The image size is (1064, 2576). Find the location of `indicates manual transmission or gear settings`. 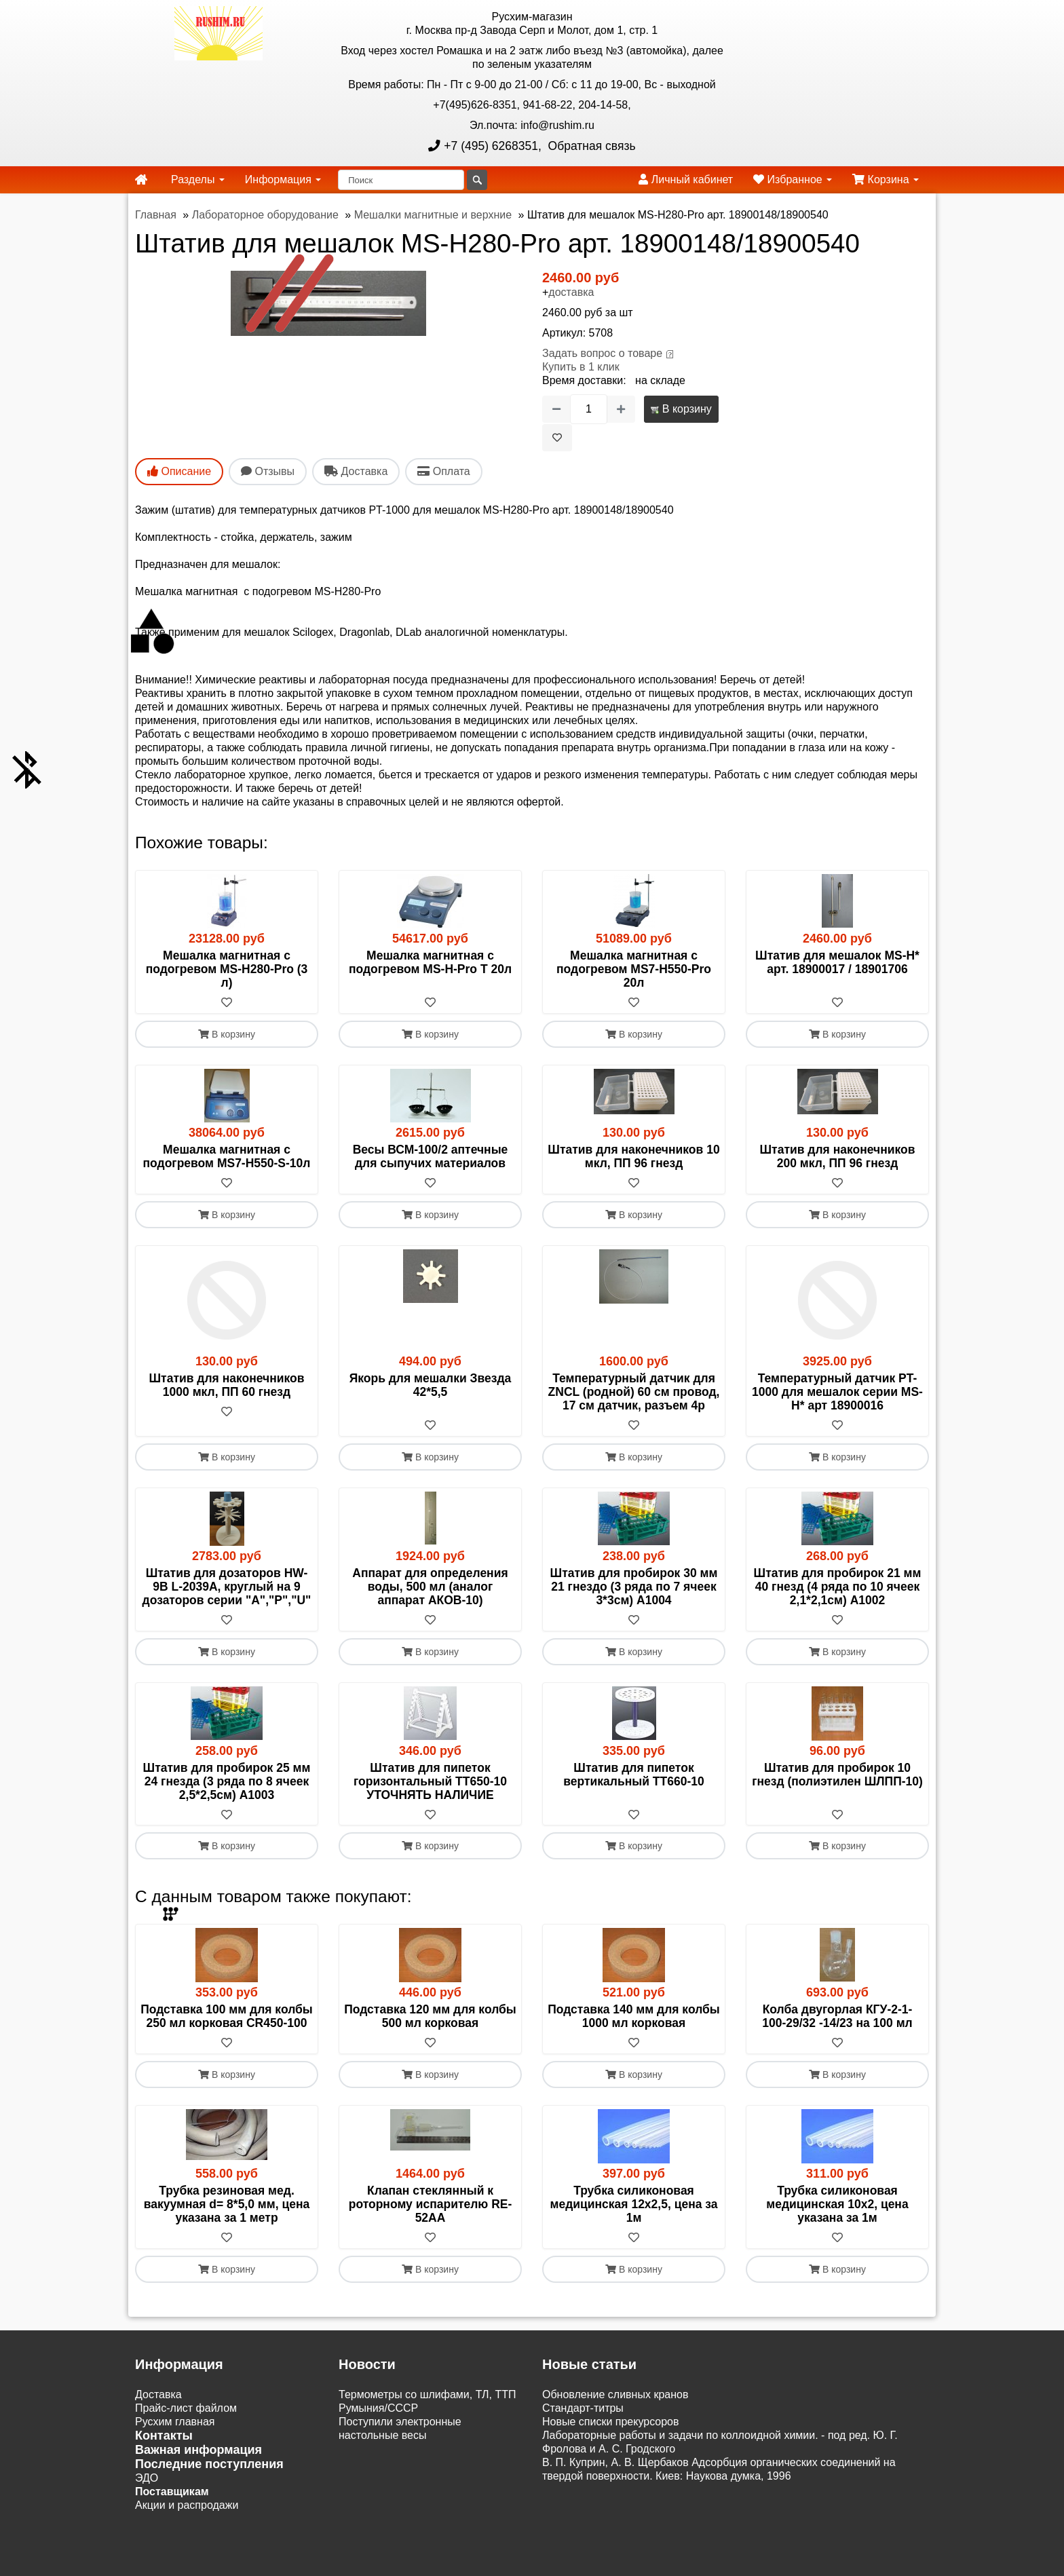

indicates manual transmission or gear settings is located at coordinates (170, 1914).